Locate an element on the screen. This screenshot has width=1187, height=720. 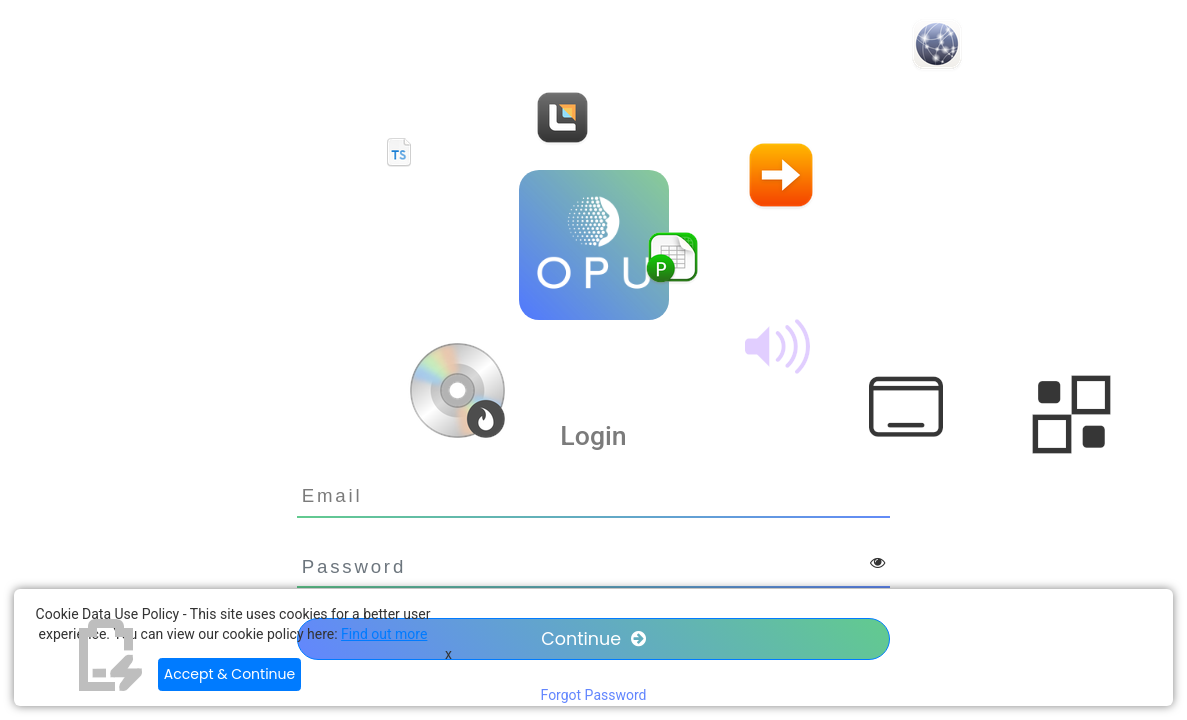
access network file system or shared storage is located at coordinates (937, 44).